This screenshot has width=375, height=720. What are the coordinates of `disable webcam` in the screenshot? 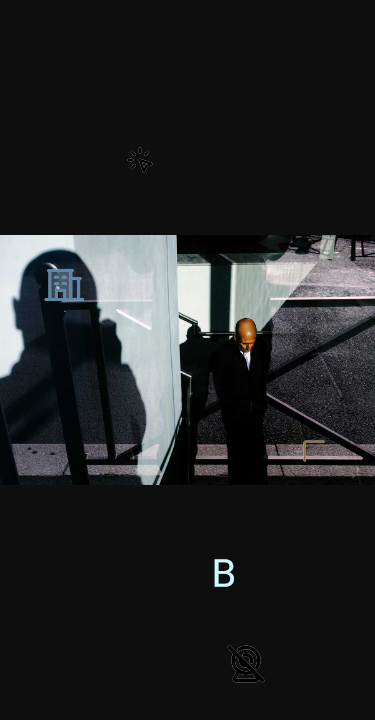 It's located at (246, 664).